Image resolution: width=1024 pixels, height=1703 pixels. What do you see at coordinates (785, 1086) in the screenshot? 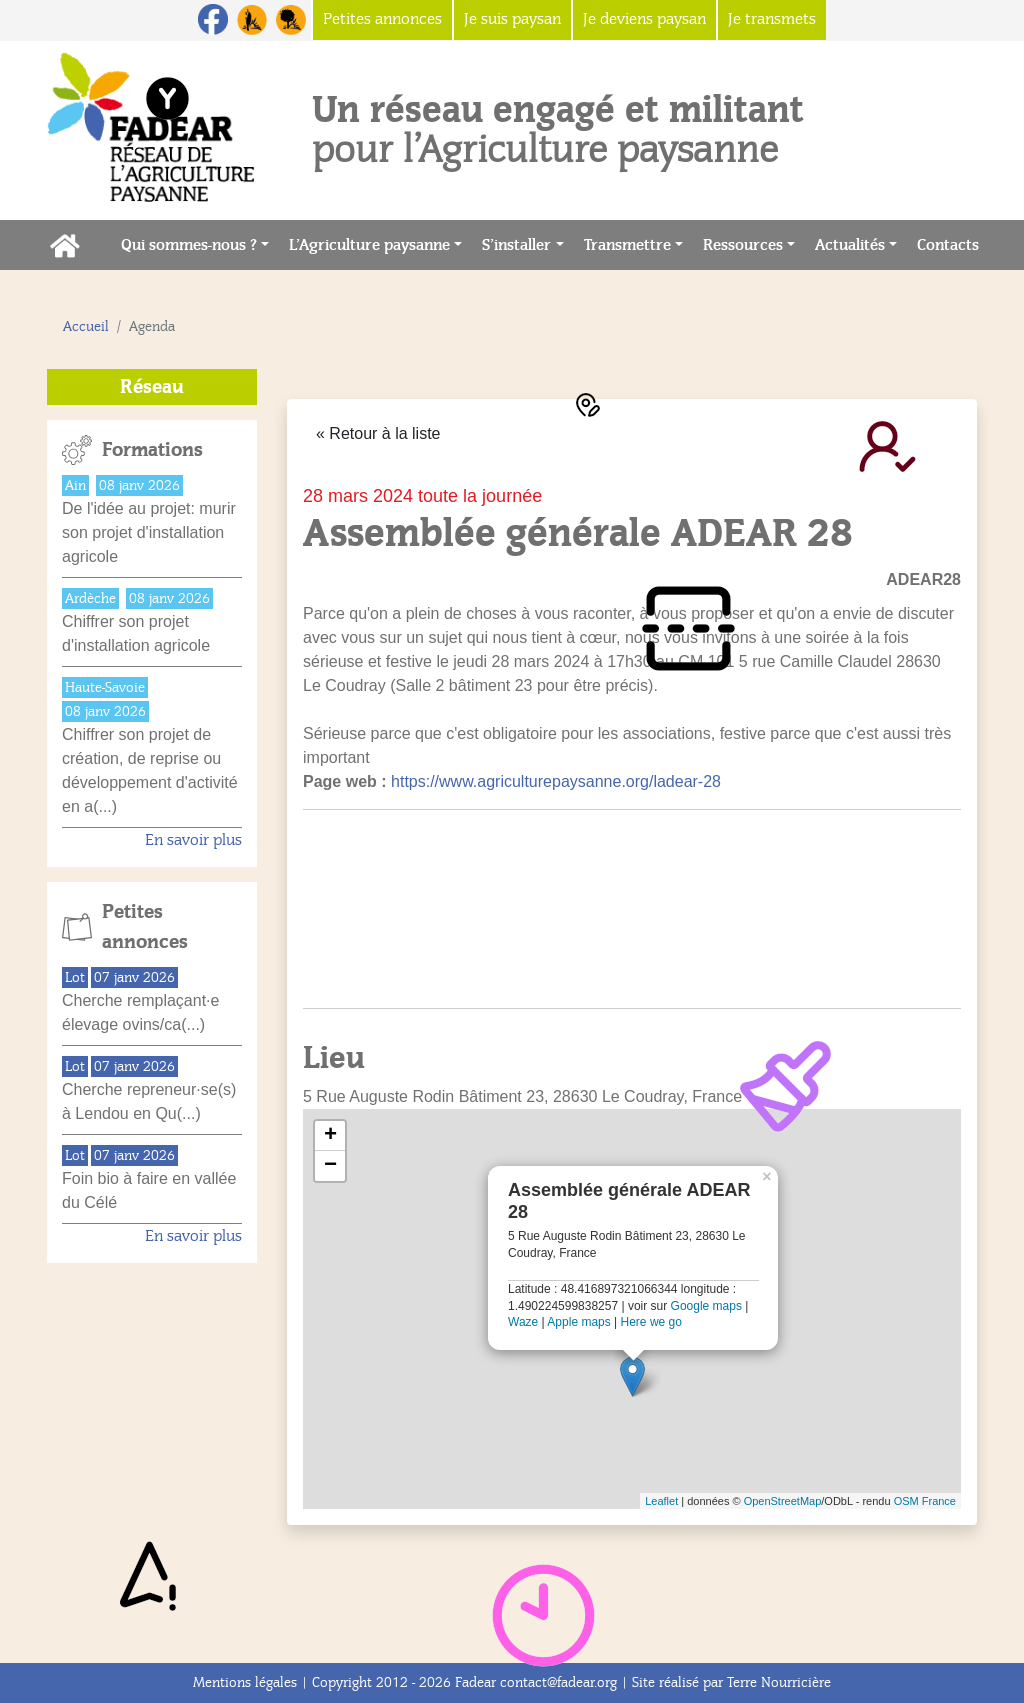
I see `customize appearance or theme settings` at bounding box center [785, 1086].